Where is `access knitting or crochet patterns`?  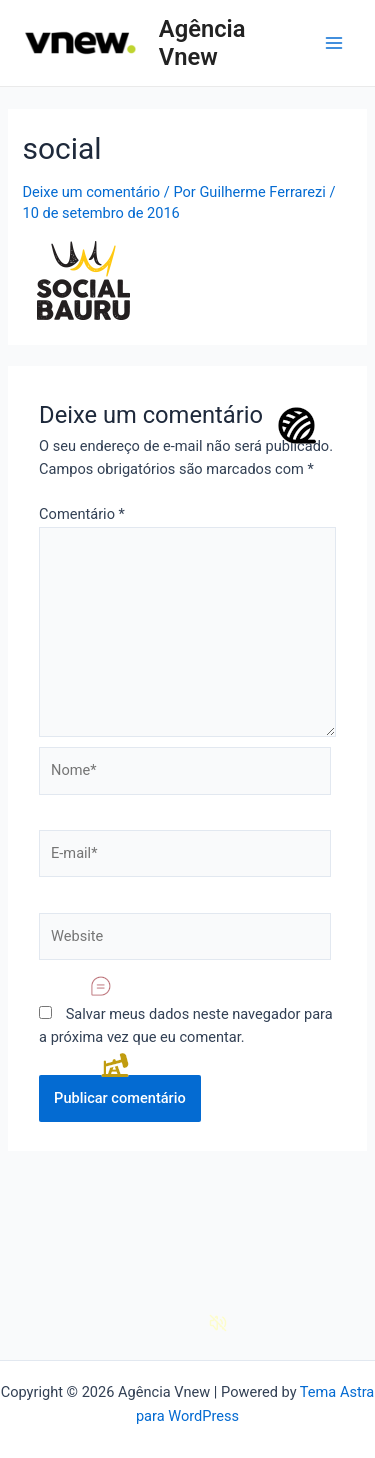 access knitting or crochet patterns is located at coordinates (296, 425).